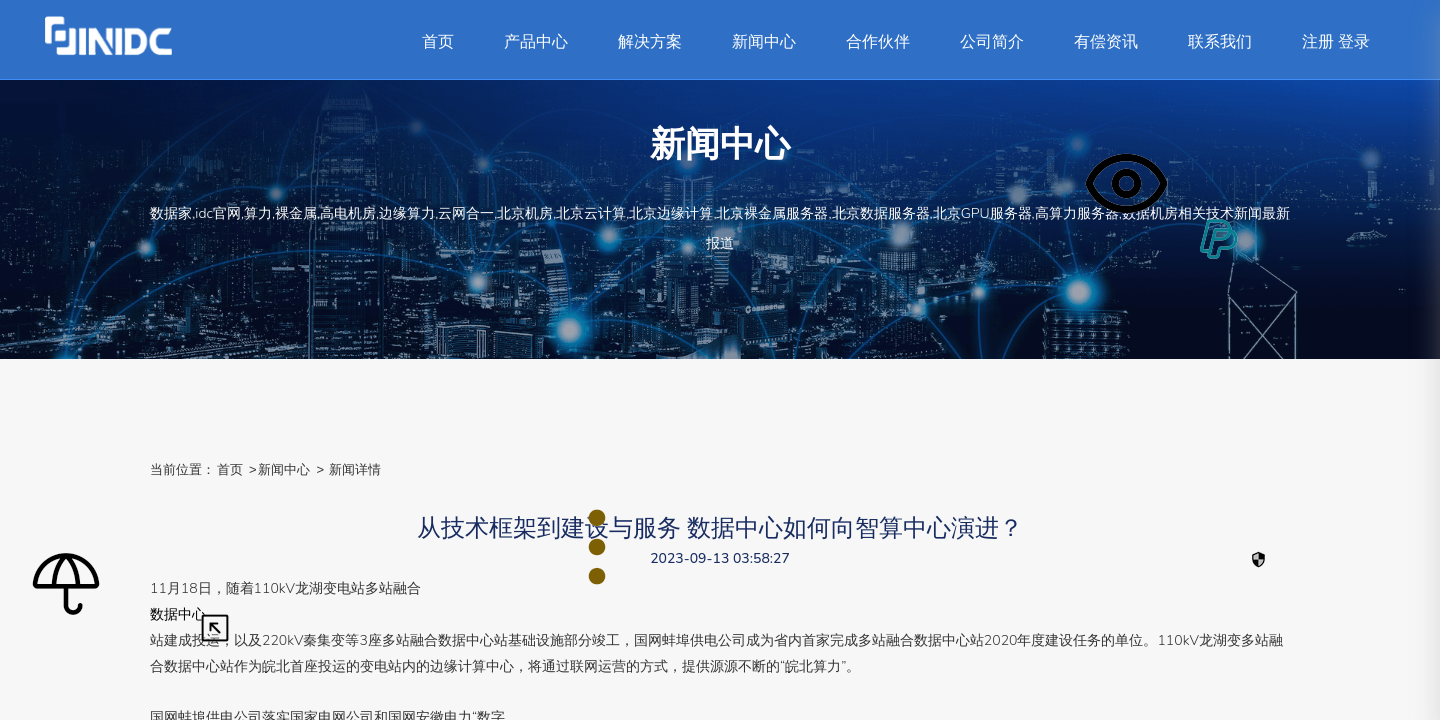 The height and width of the screenshot is (720, 1440). What do you see at coordinates (1126, 183) in the screenshot?
I see `view or preview content` at bounding box center [1126, 183].